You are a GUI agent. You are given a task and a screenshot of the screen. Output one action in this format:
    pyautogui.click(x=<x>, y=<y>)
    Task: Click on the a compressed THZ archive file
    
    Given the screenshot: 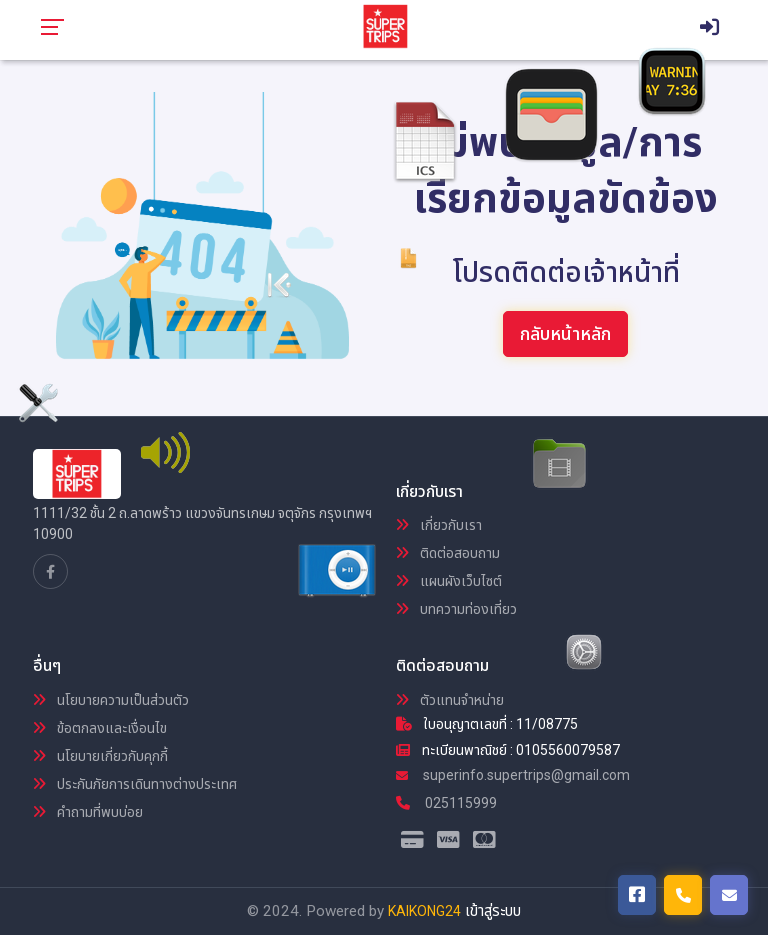 What is the action you would take?
    pyautogui.click(x=408, y=258)
    